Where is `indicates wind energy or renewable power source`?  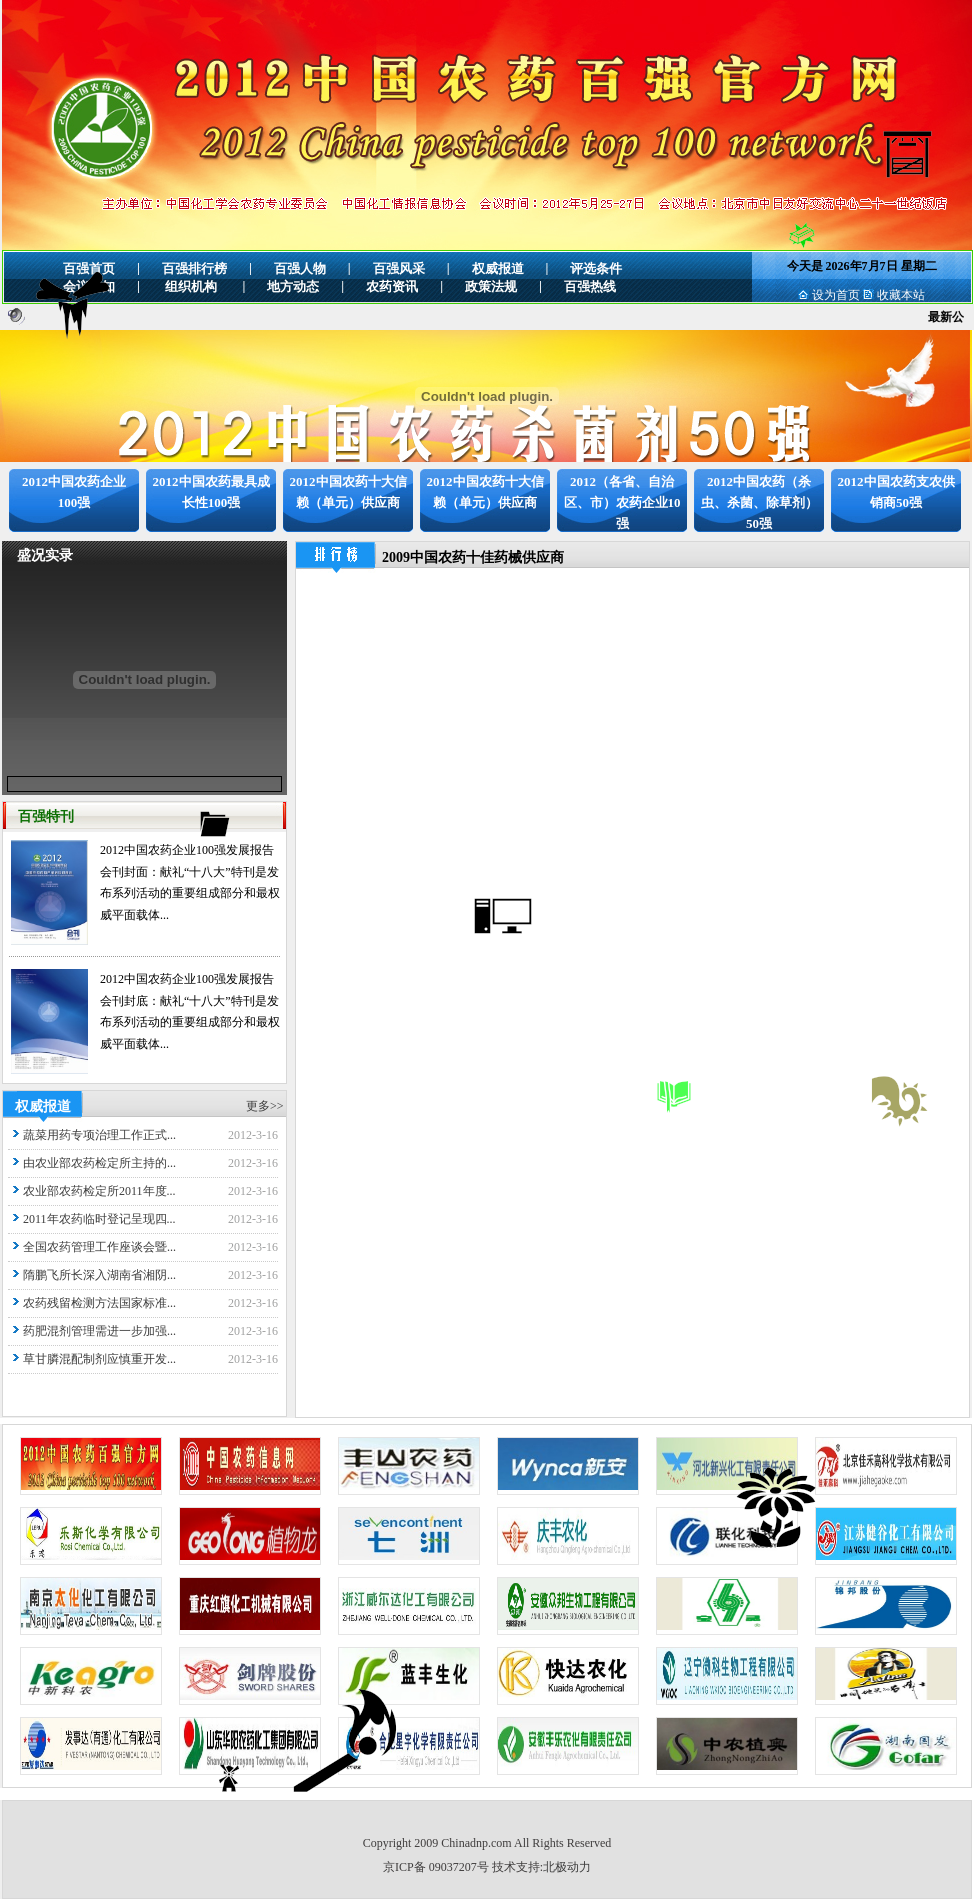 indicates wind energy or renewable power source is located at coordinates (229, 1778).